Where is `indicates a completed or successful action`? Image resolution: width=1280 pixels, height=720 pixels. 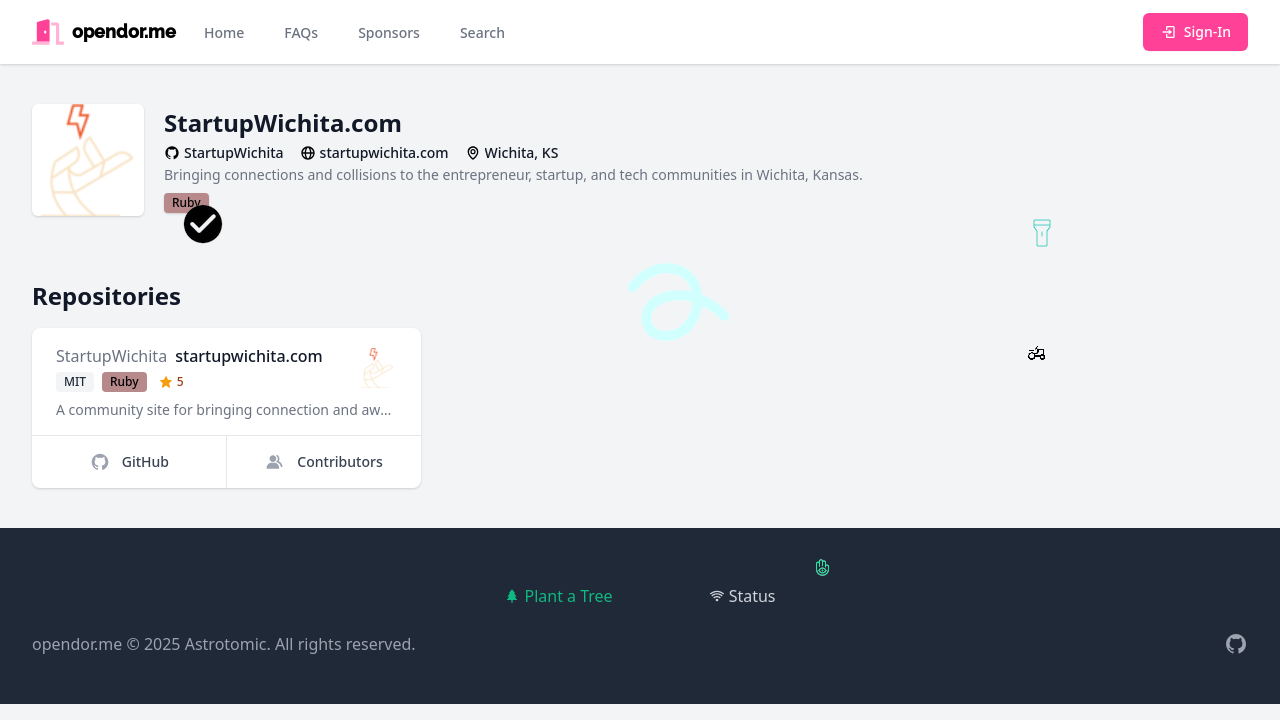
indicates a completed or successful action is located at coordinates (203, 224).